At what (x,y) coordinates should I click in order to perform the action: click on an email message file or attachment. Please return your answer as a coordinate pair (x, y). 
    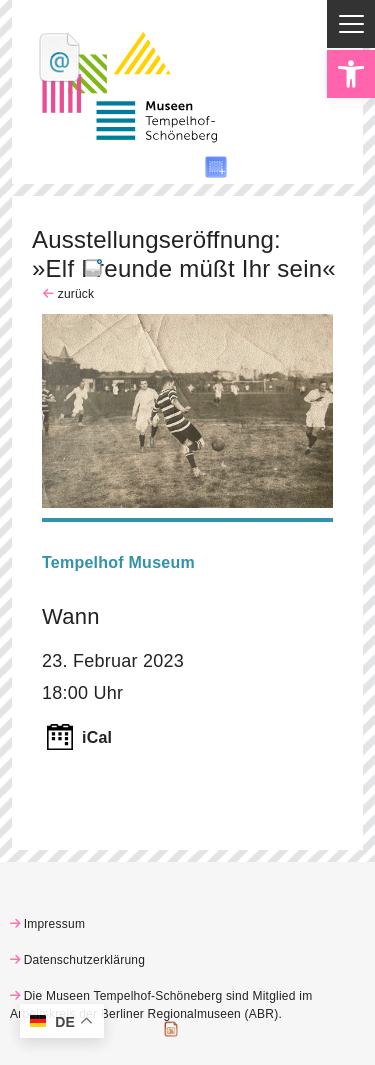
    Looking at the image, I should click on (59, 57).